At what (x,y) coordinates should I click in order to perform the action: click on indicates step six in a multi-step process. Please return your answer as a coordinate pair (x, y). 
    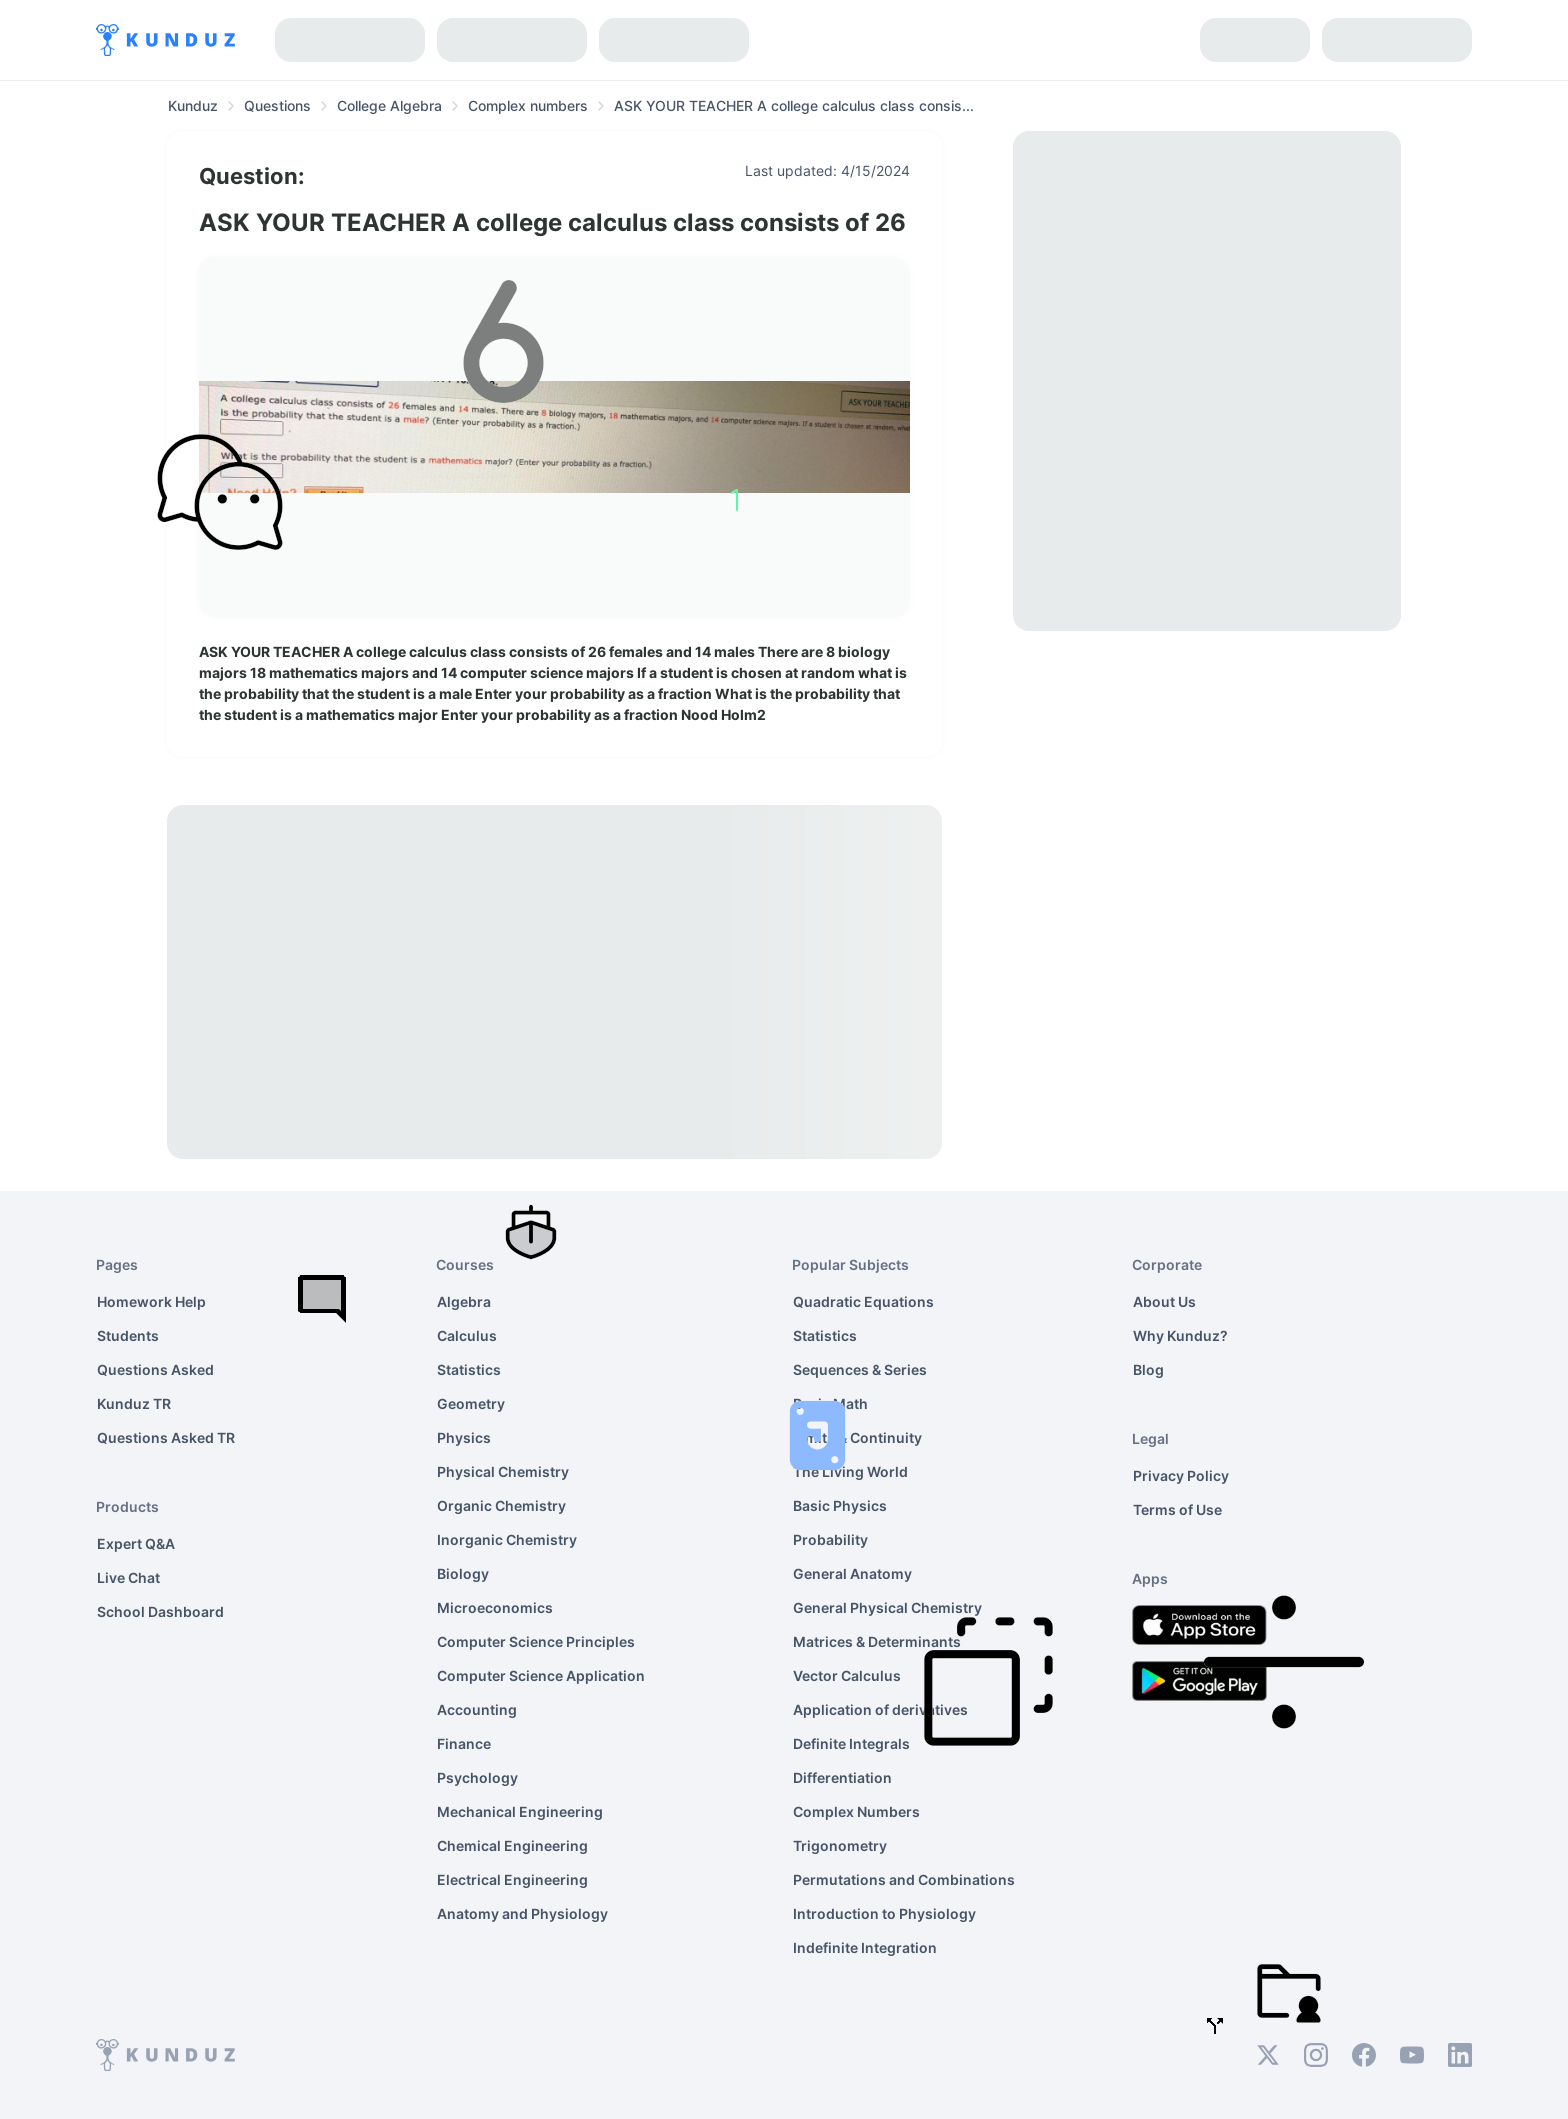
    Looking at the image, I should click on (503, 341).